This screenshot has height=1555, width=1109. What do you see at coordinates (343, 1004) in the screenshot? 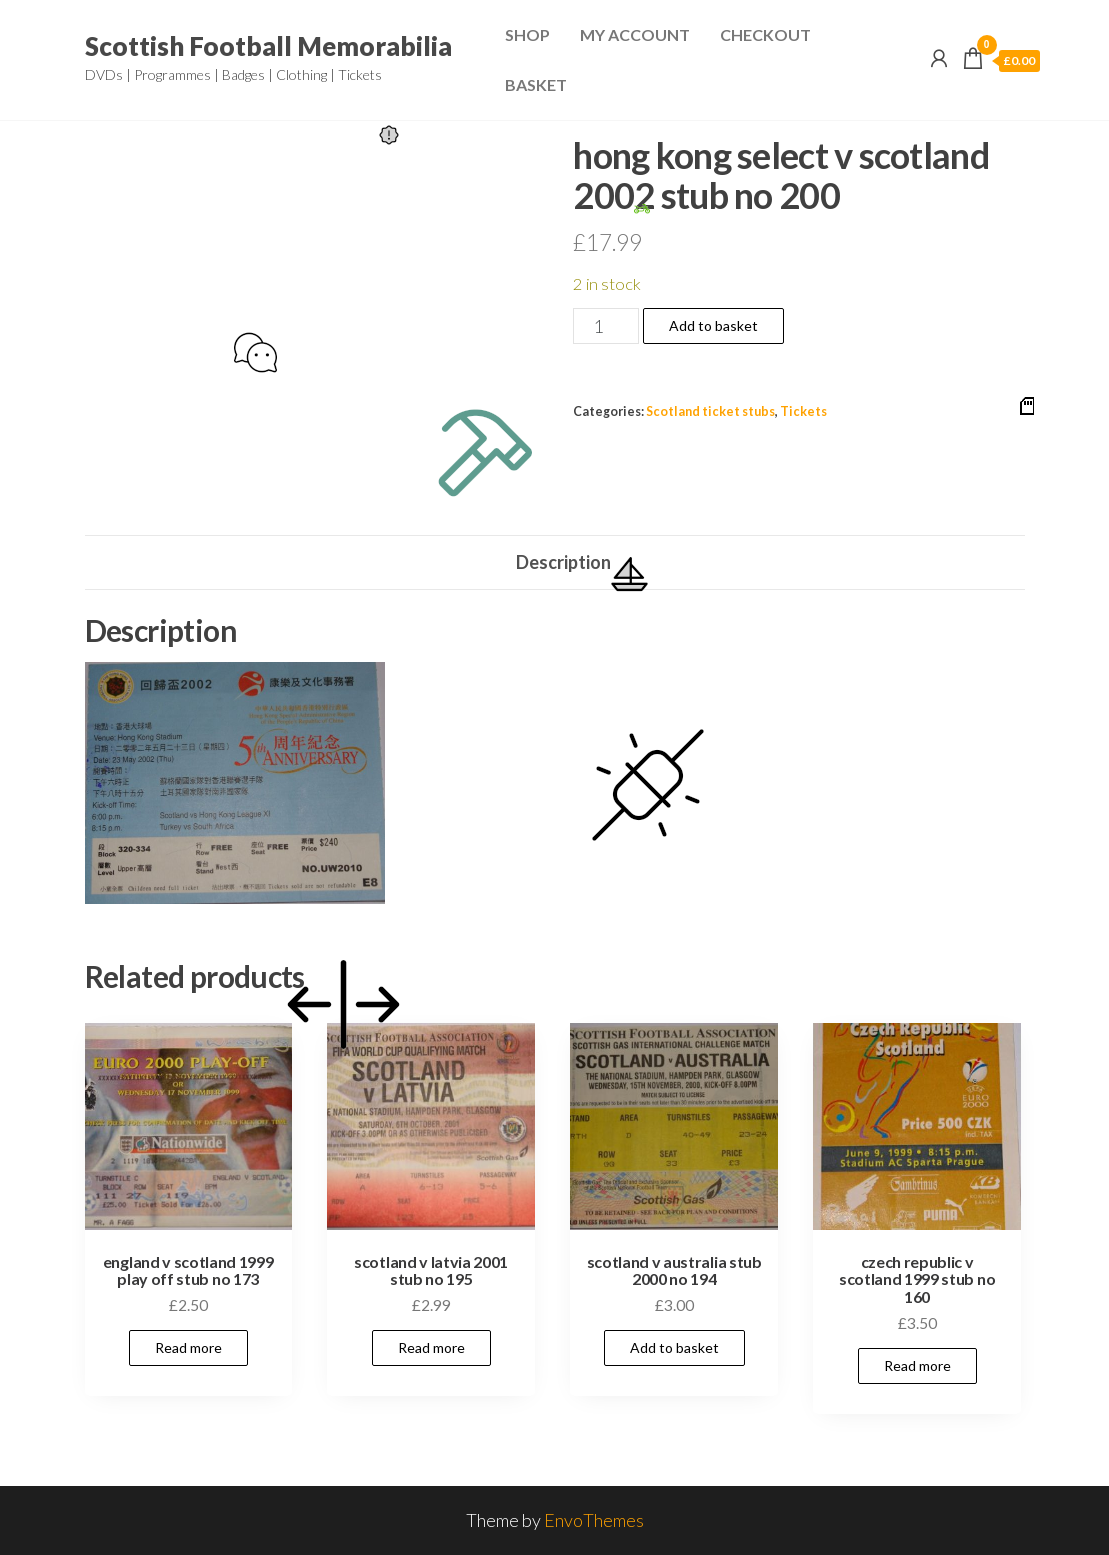
I see `expand content horizontally` at bounding box center [343, 1004].